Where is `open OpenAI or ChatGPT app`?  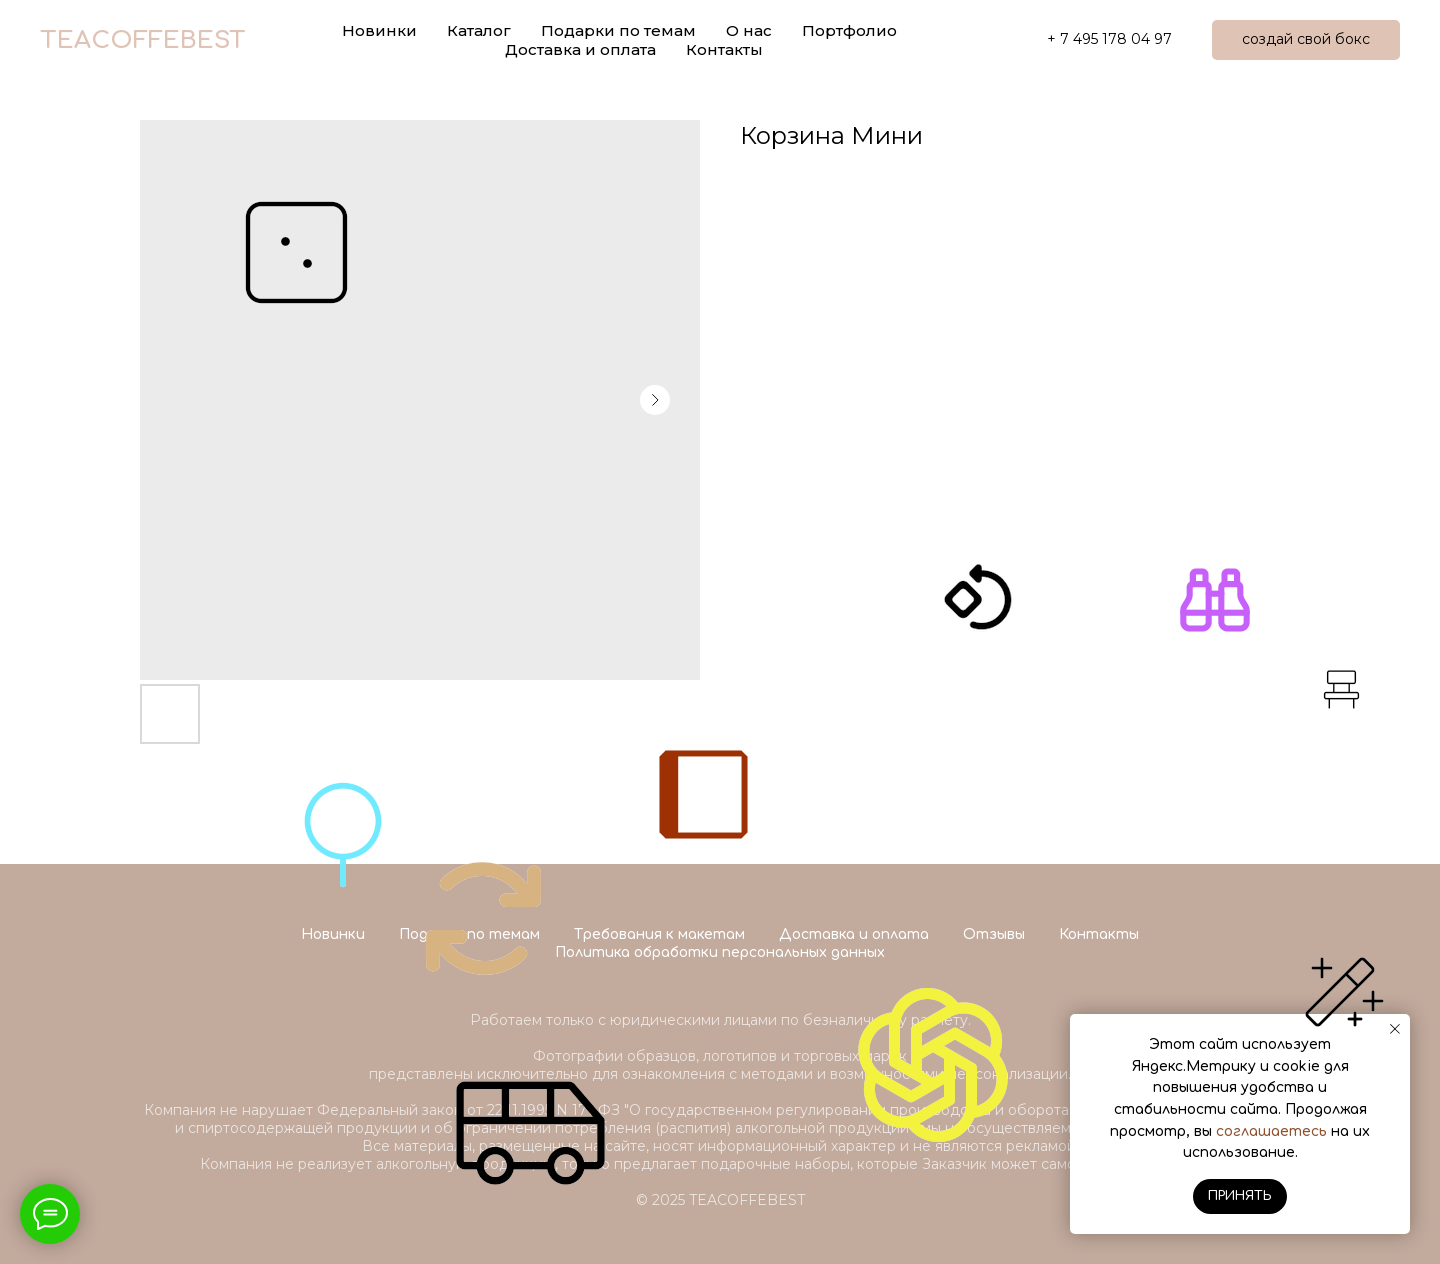 open OpenAI or ChatGPT app is located at coordinates (933, 1065).